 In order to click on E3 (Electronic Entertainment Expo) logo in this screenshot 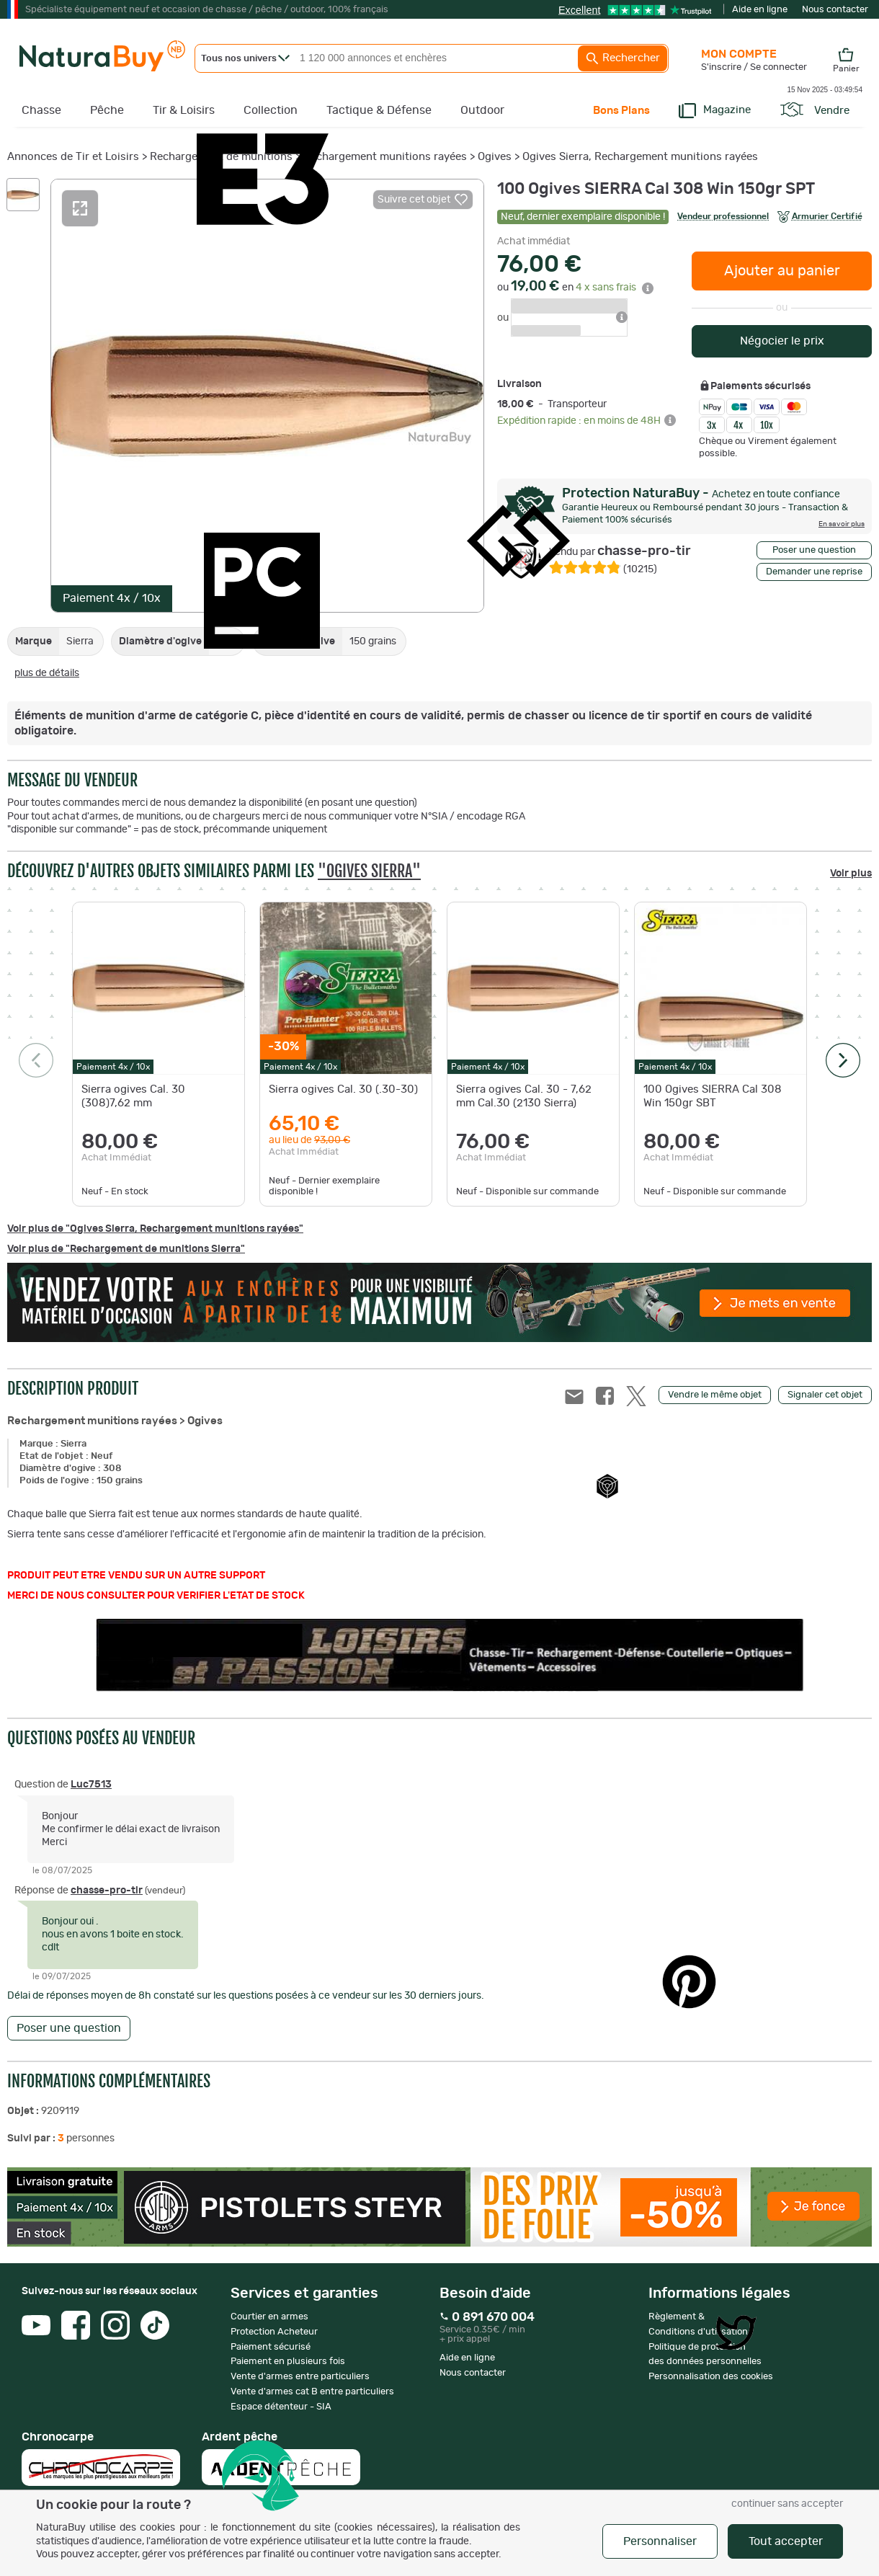, I will do `click(262, 179)`.